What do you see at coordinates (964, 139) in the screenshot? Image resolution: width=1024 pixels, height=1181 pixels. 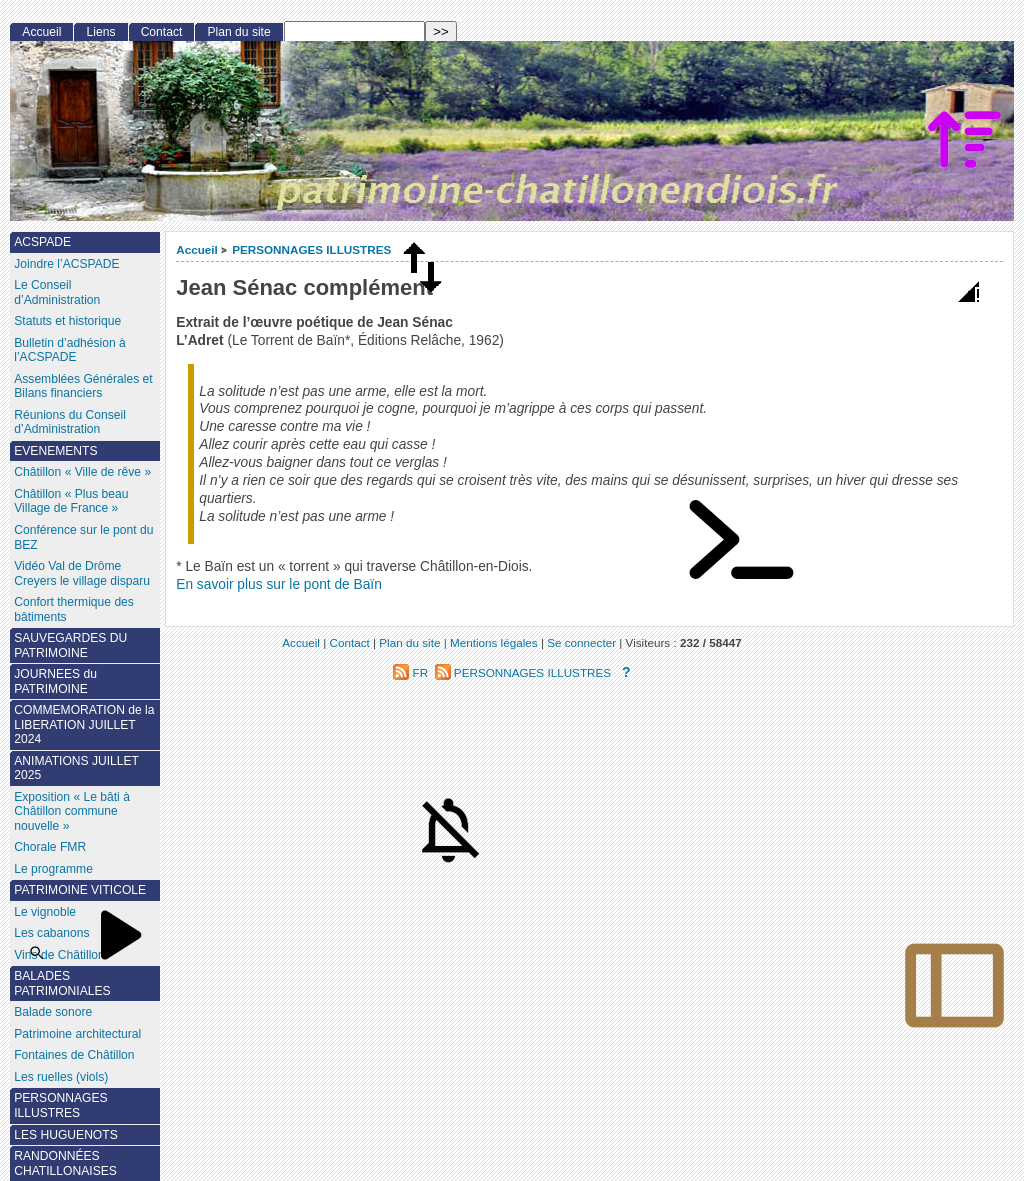 I see `sort list in ascending order` at bounding box center [964, 139].